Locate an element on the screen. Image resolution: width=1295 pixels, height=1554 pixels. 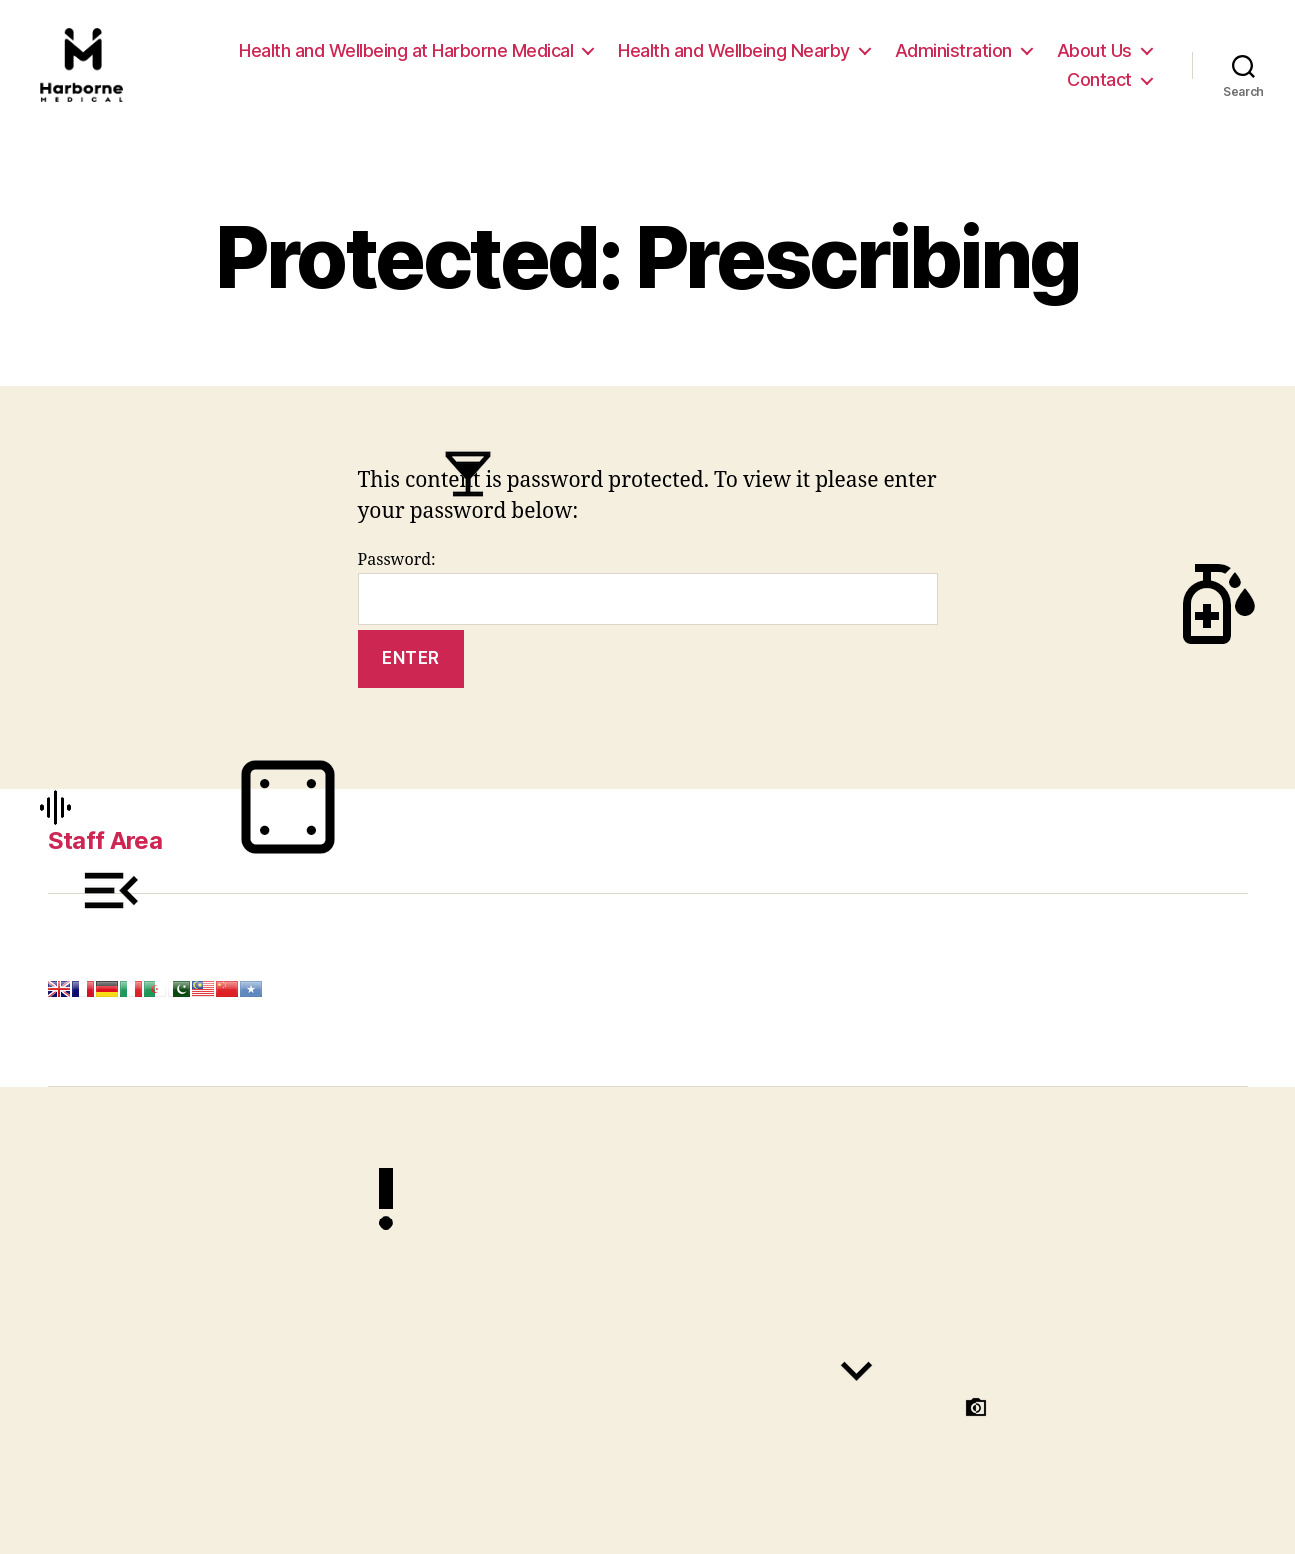
access hand sanitizer station information is located at coordinates (1215, 604).